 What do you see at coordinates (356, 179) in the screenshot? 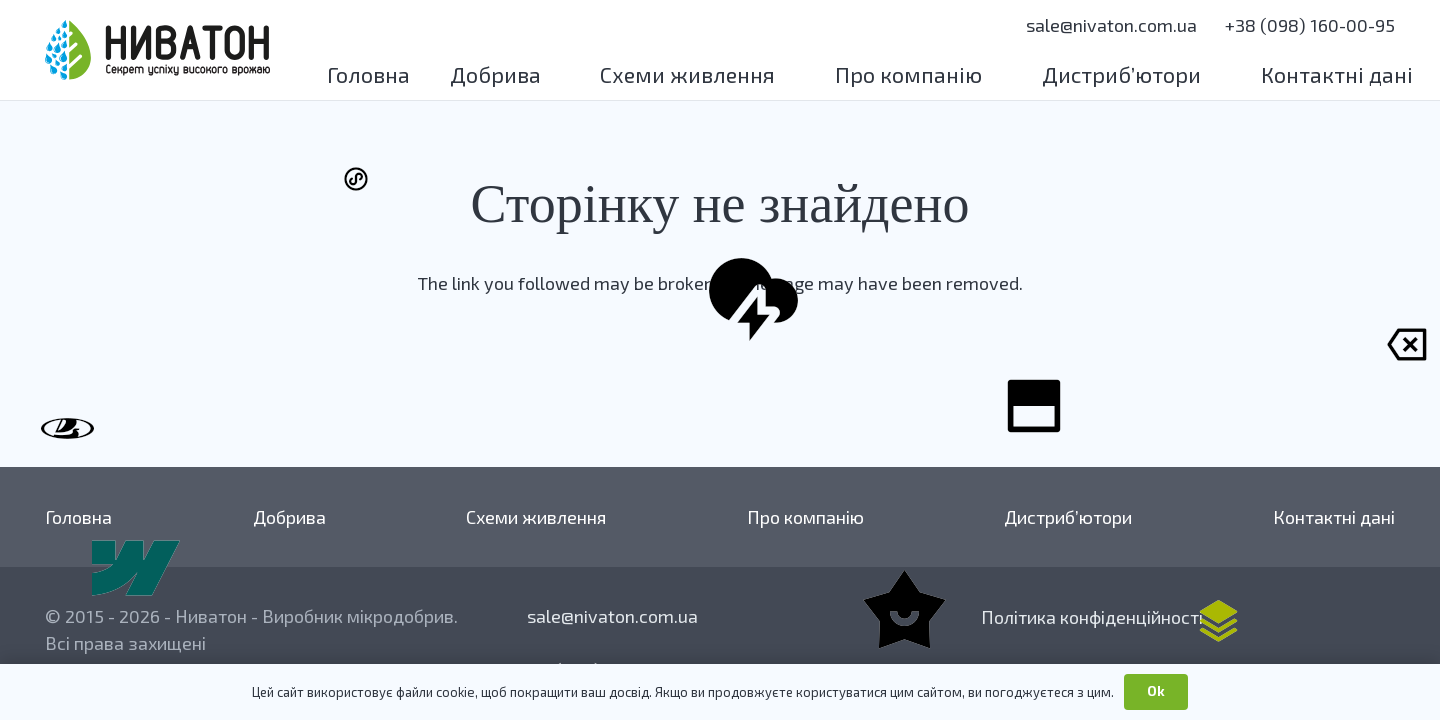
I see `open a mini program or lightweight app` at bounding box center [356, 179].